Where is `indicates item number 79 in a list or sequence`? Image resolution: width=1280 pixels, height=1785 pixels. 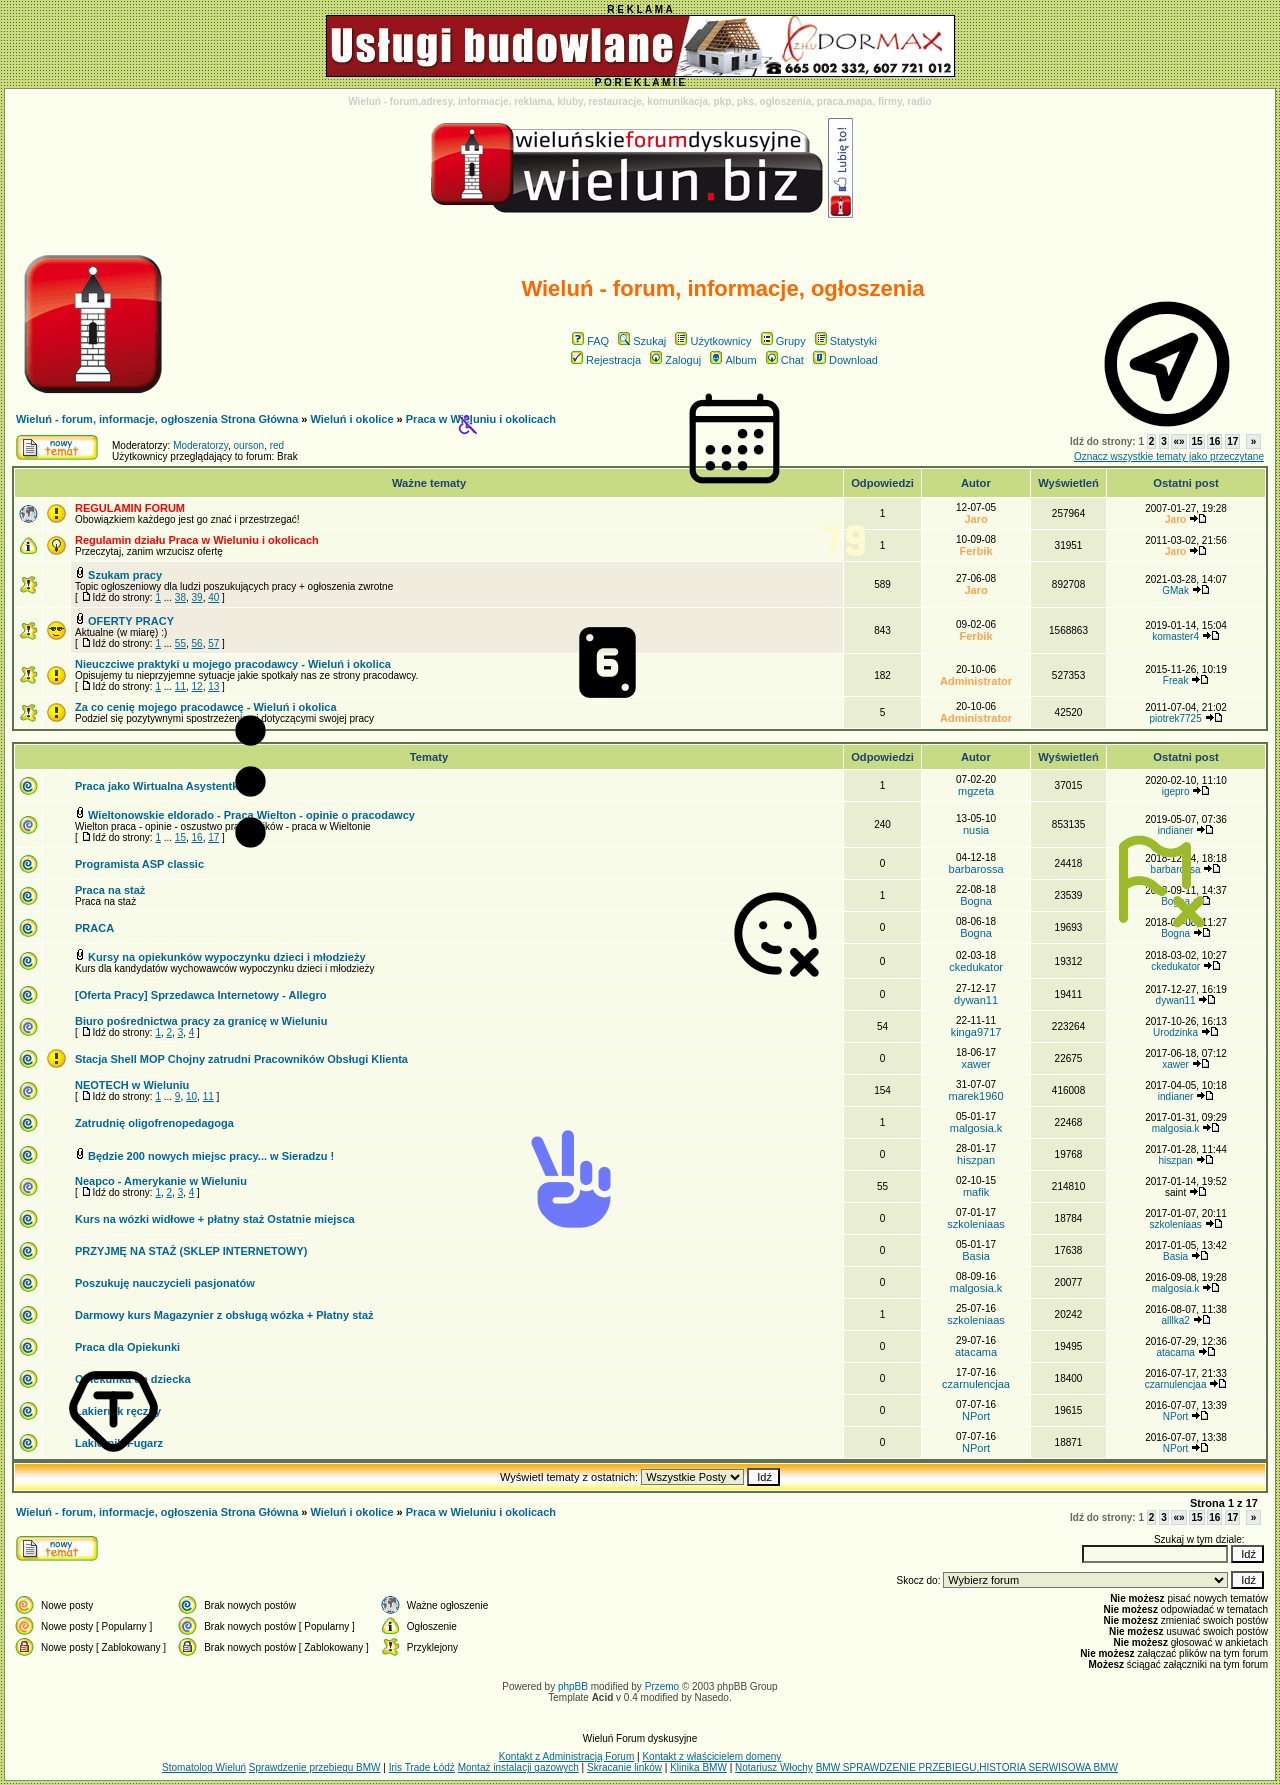
indicates item number 79 in a list or sequence is located at coordinates (843, 540).